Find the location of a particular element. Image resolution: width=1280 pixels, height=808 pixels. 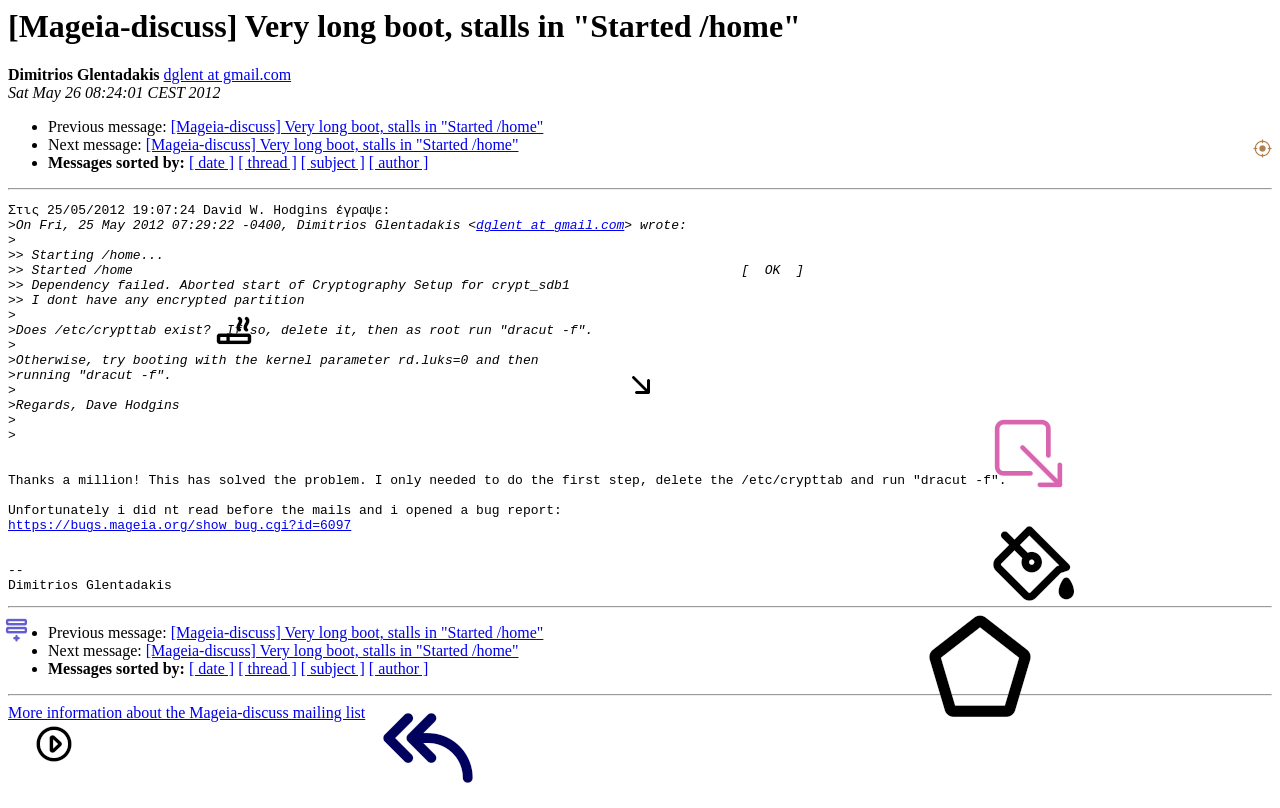

navigate to the next item below is located at coordinates (641, 385).